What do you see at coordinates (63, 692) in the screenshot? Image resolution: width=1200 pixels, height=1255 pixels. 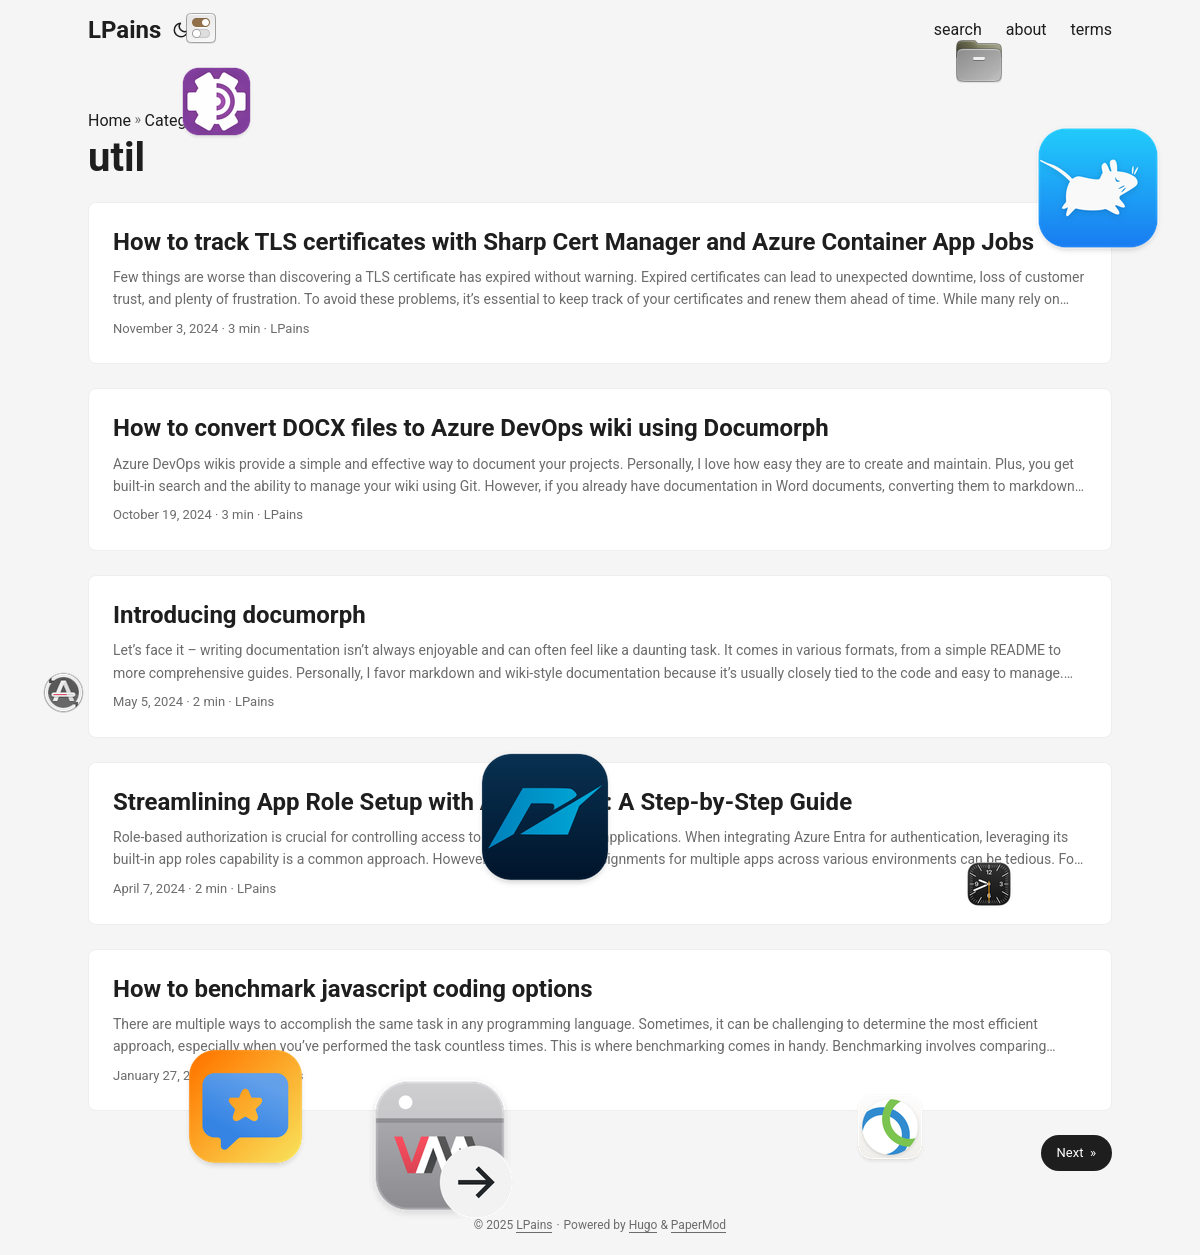 I see `open the system software update application` at bounding box center [63, 692].